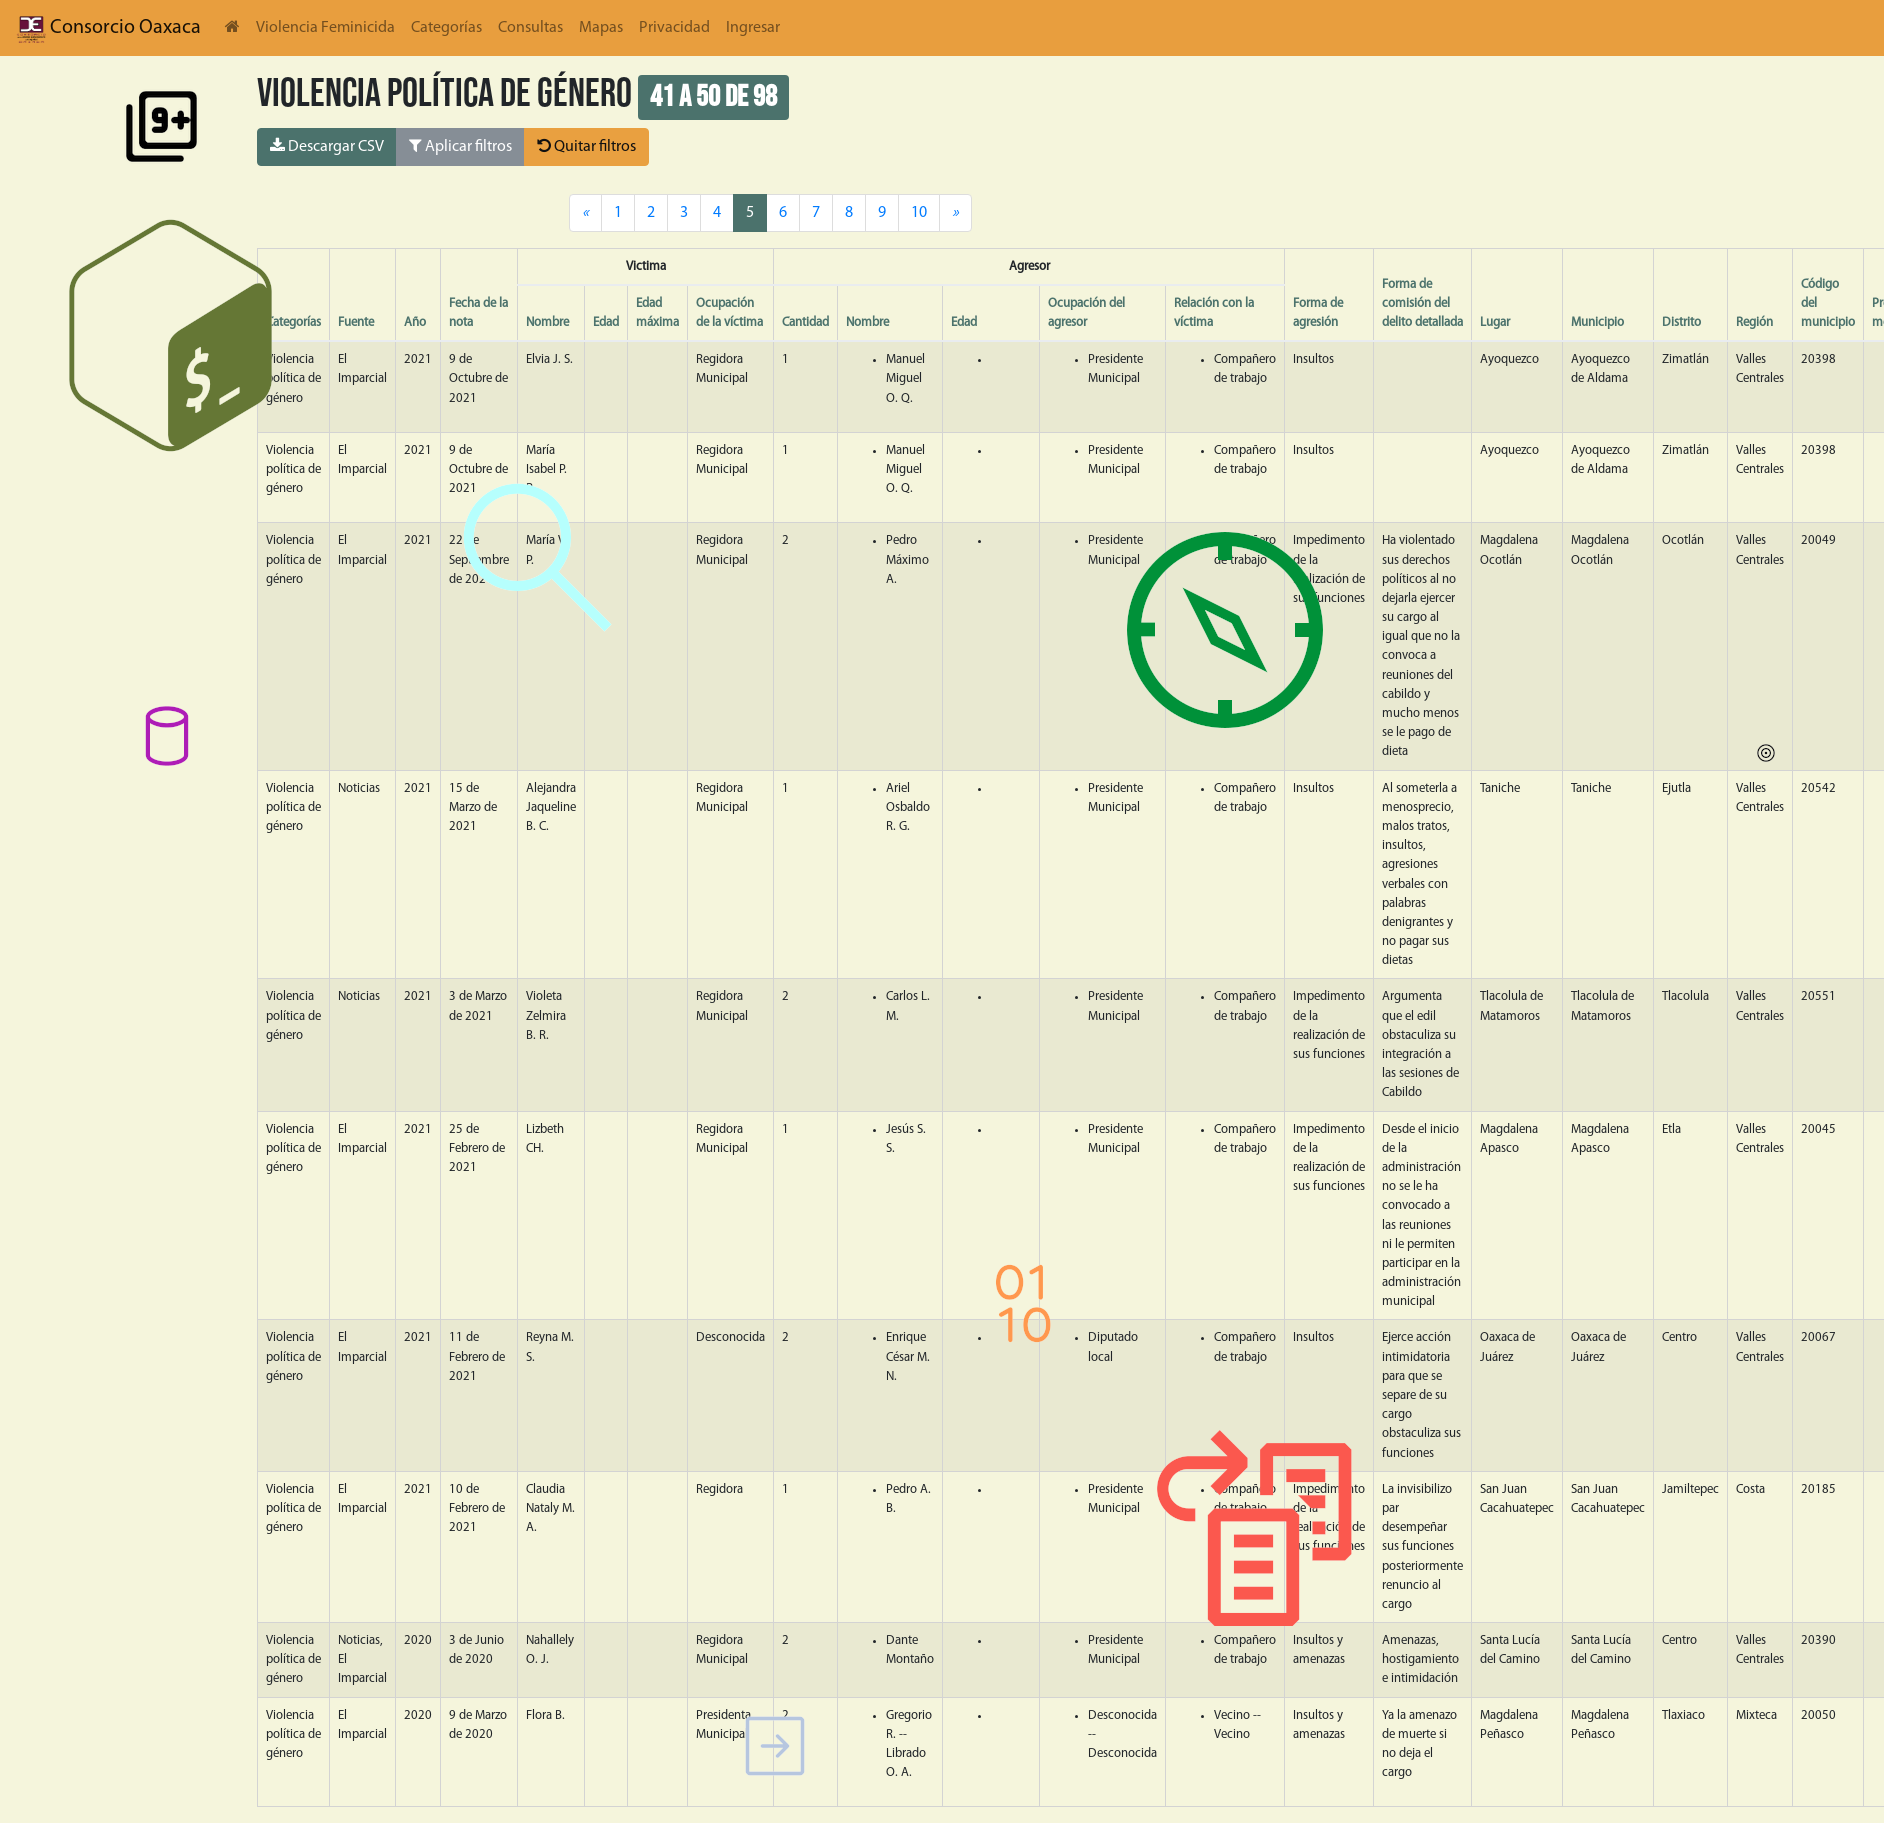 The height and width of the screenshot is (1823, 1884). What do you see at coordinates (1766, 753) in the screenshot?
I see `set a target or goal` at bounding box center [1766, 753].